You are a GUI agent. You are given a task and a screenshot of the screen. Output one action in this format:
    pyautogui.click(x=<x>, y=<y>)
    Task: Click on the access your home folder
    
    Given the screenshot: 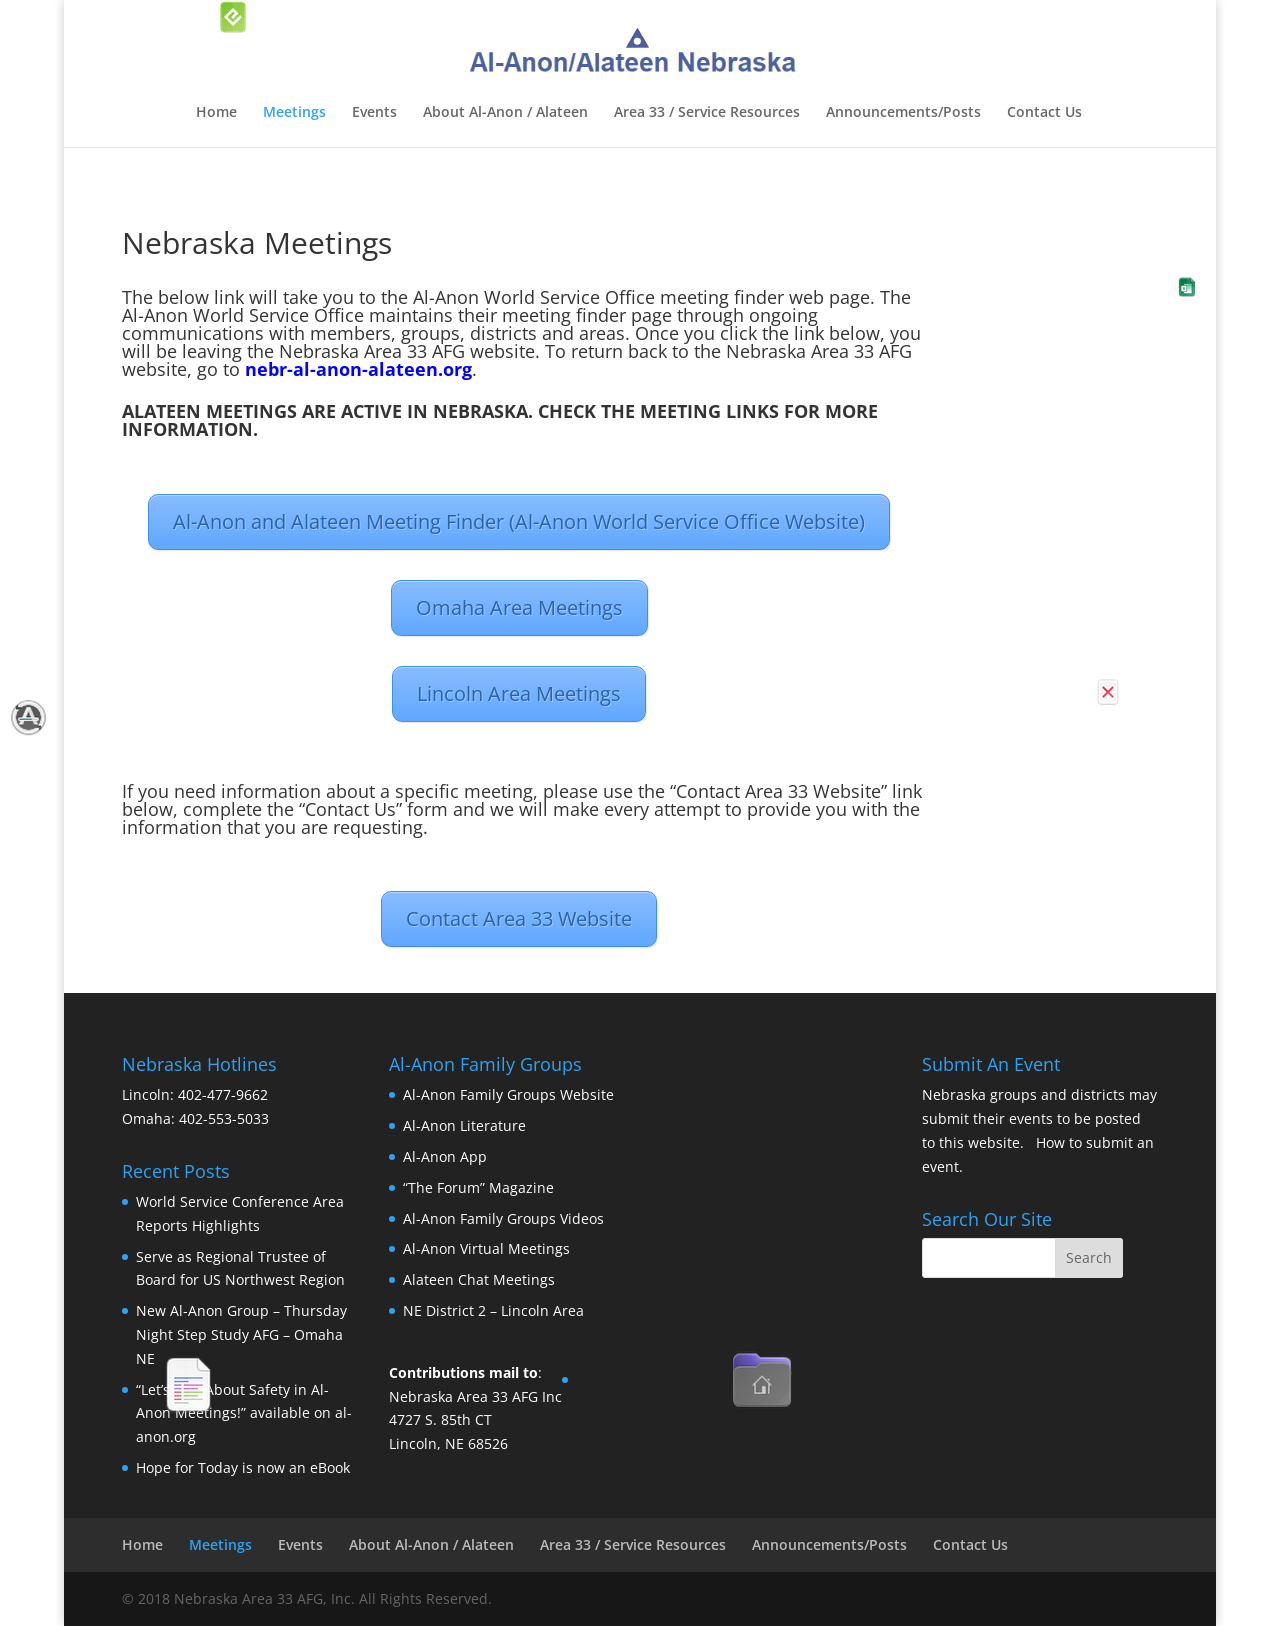 What is the action you would take?
    pyautogui.click(x=762, y=1380)
    